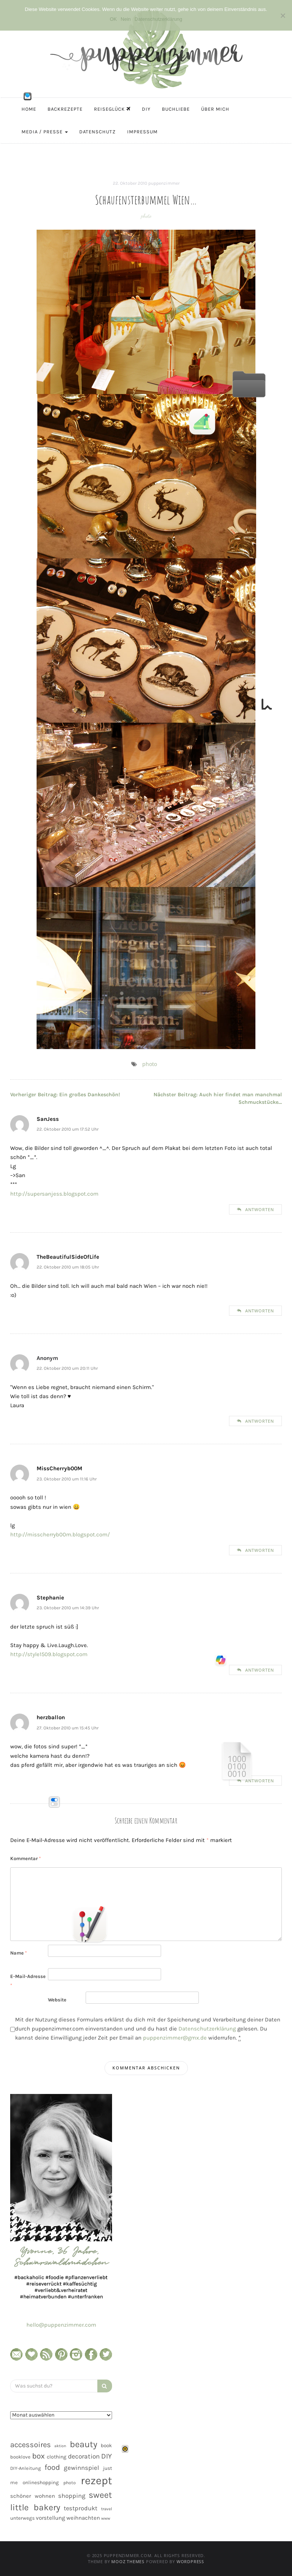  I want to click on open commit, a git commit message editor, so click(90, 1925).